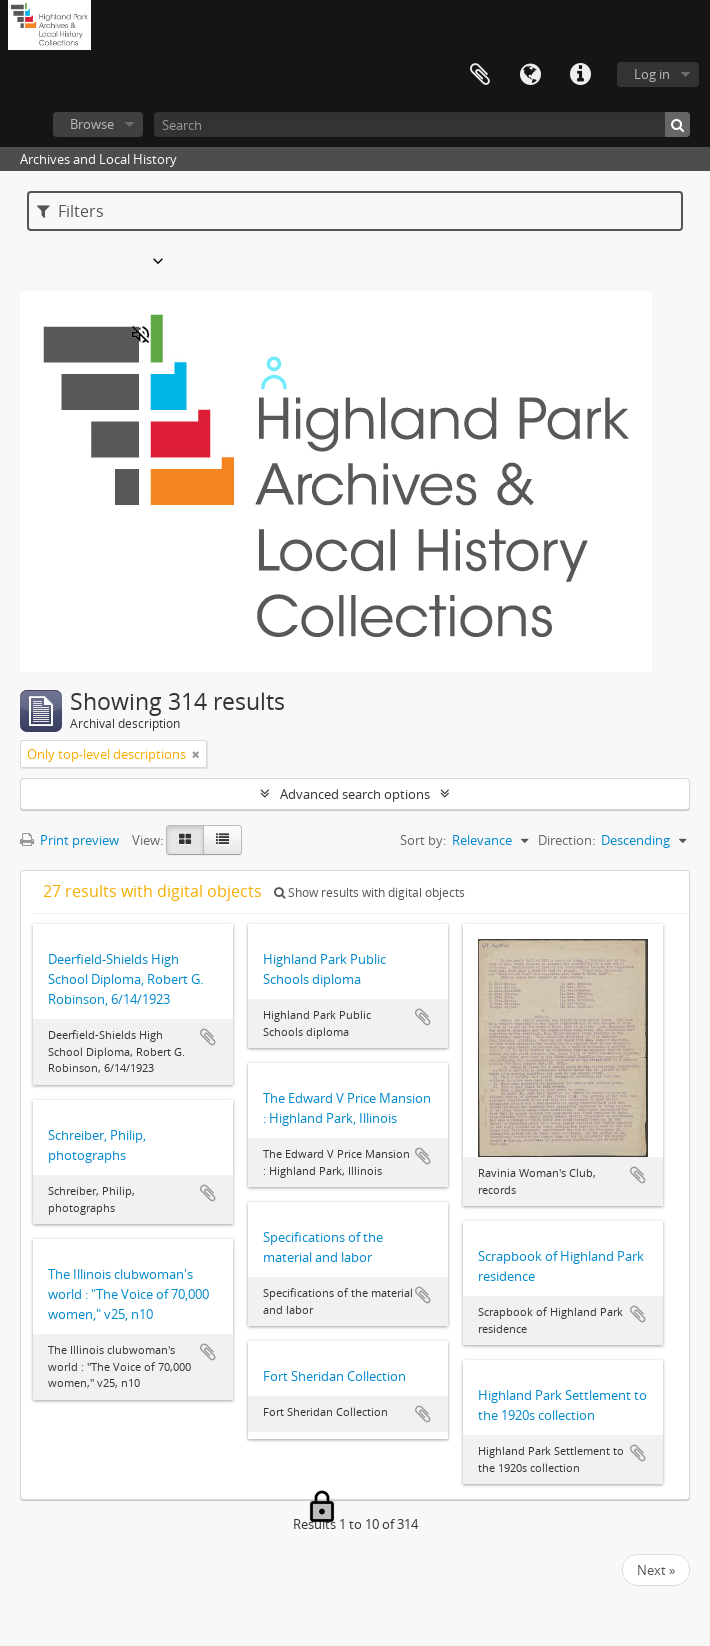 Image resolution: width=710 pixels, height=1646 pixels. I want to click on mute audio or sound, so click(140, 334).